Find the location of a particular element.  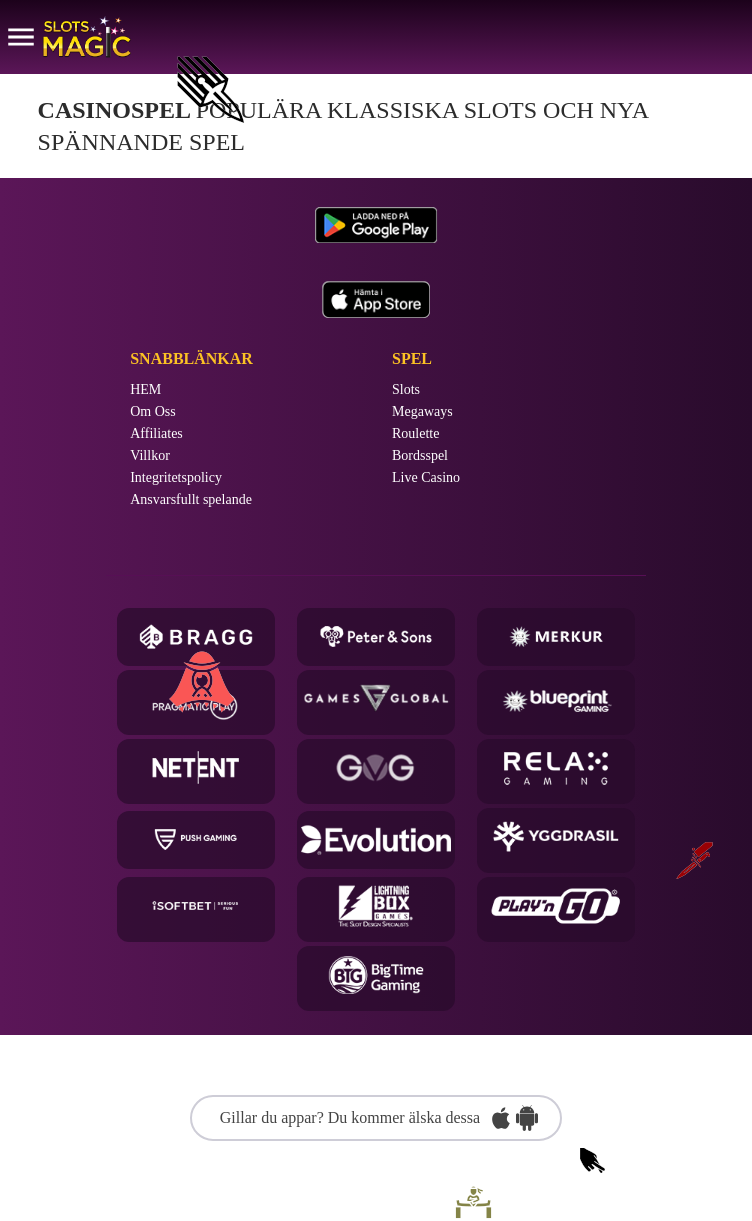

equip bayonet attachment to weapon is located at coordinates (694, 860).